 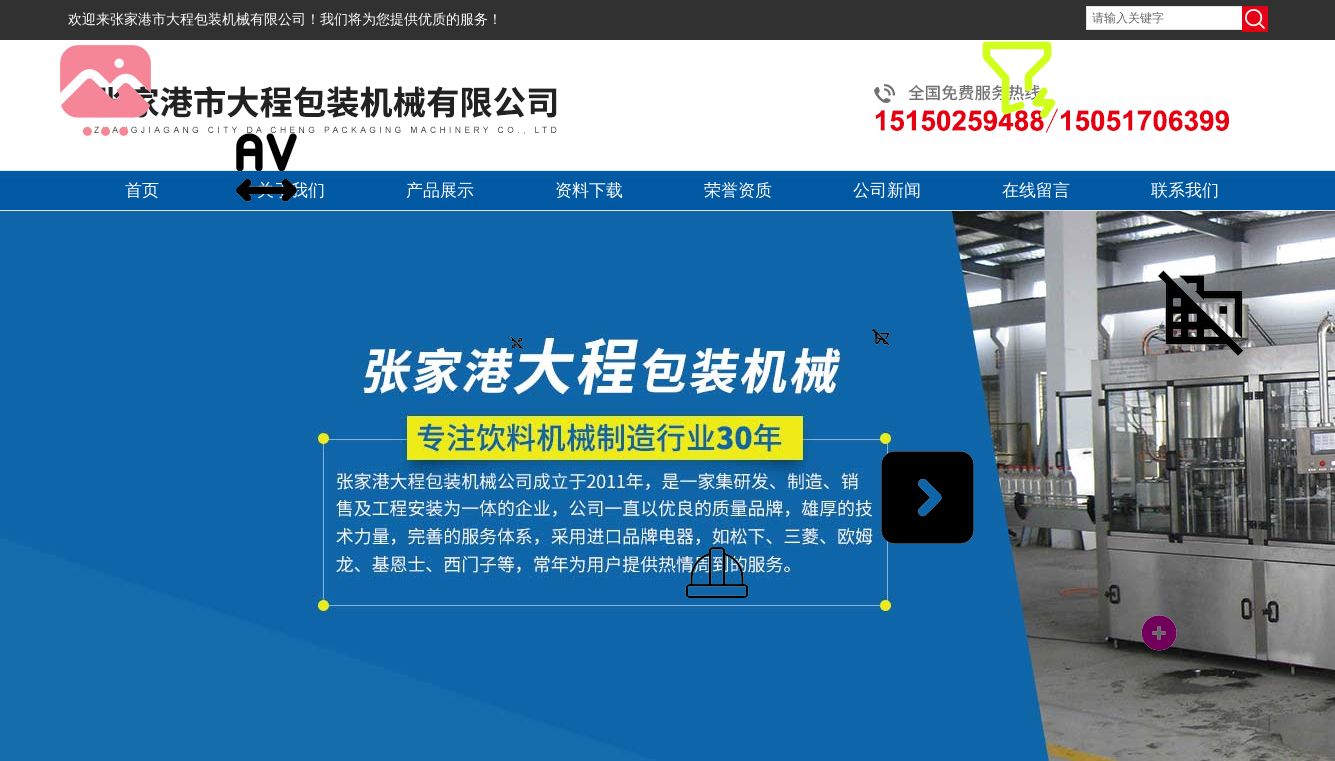 I want to click on view instant photos or polaroid-style images, so click(x=105, y=90).